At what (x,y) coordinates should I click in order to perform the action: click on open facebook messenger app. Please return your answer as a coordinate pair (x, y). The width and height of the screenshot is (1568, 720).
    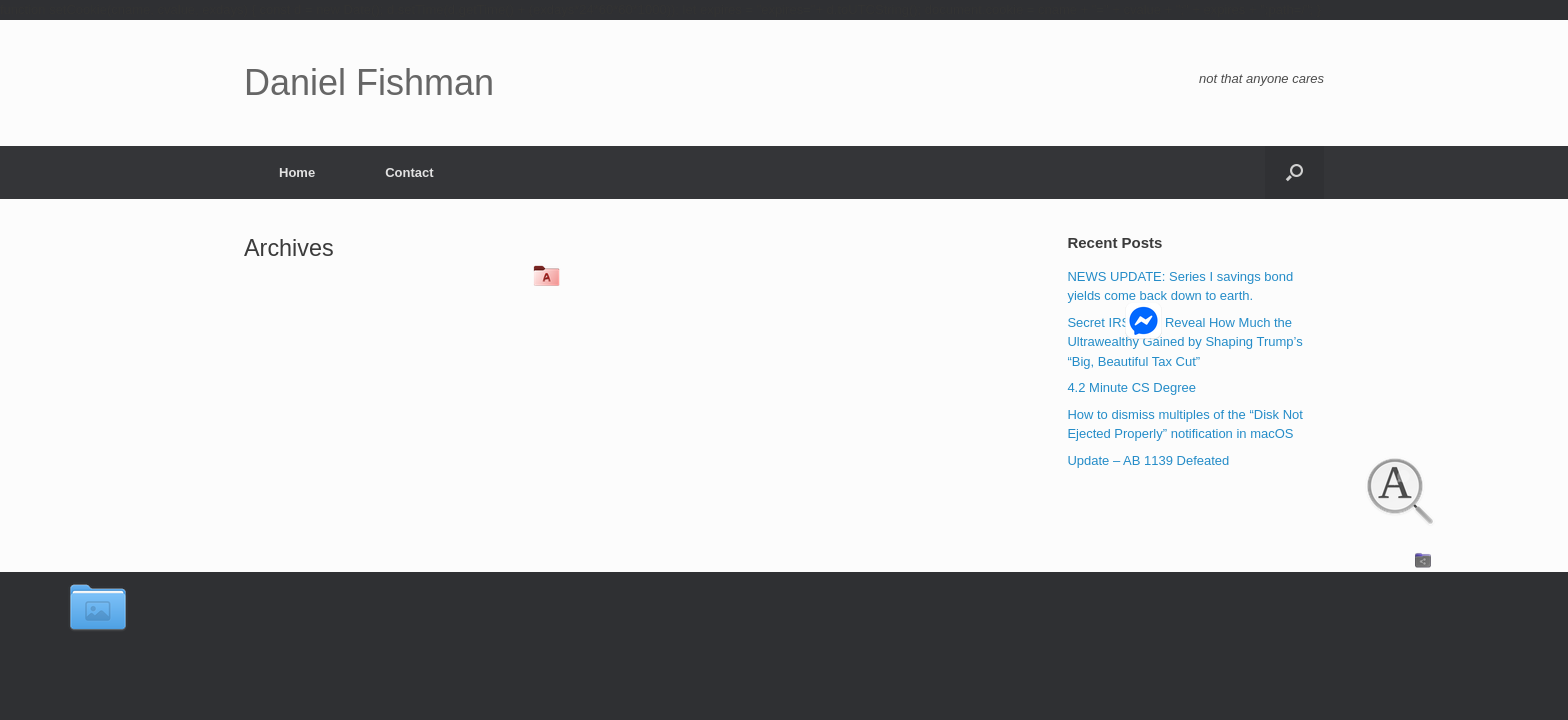
    Looking at the image, I should click on (1143, 320).